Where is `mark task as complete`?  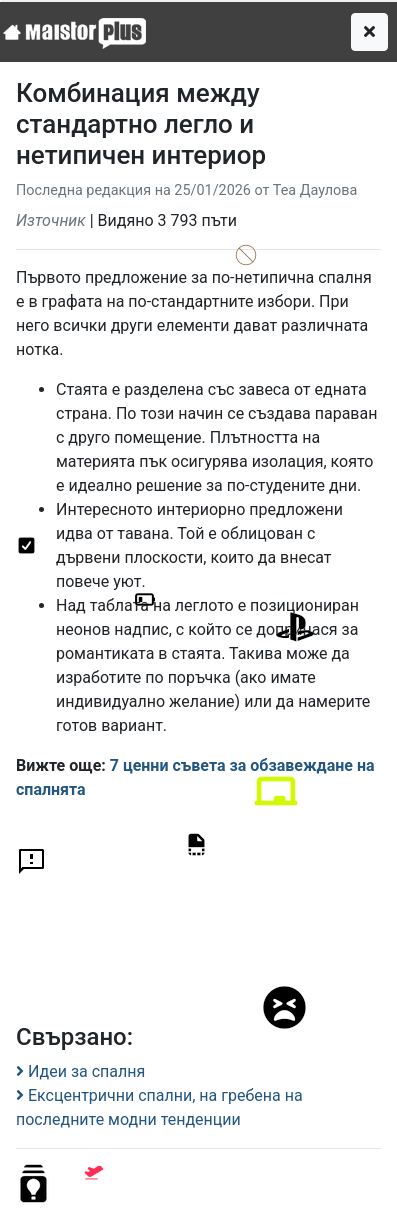 mark task as complete is located at coordinates (26, 545).